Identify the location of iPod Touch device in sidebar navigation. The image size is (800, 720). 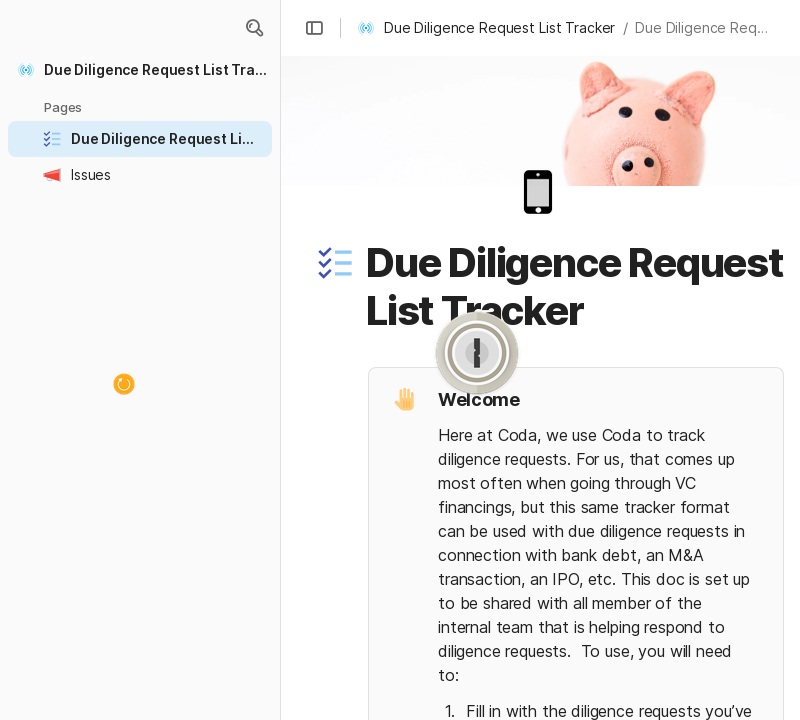
(538, 192).